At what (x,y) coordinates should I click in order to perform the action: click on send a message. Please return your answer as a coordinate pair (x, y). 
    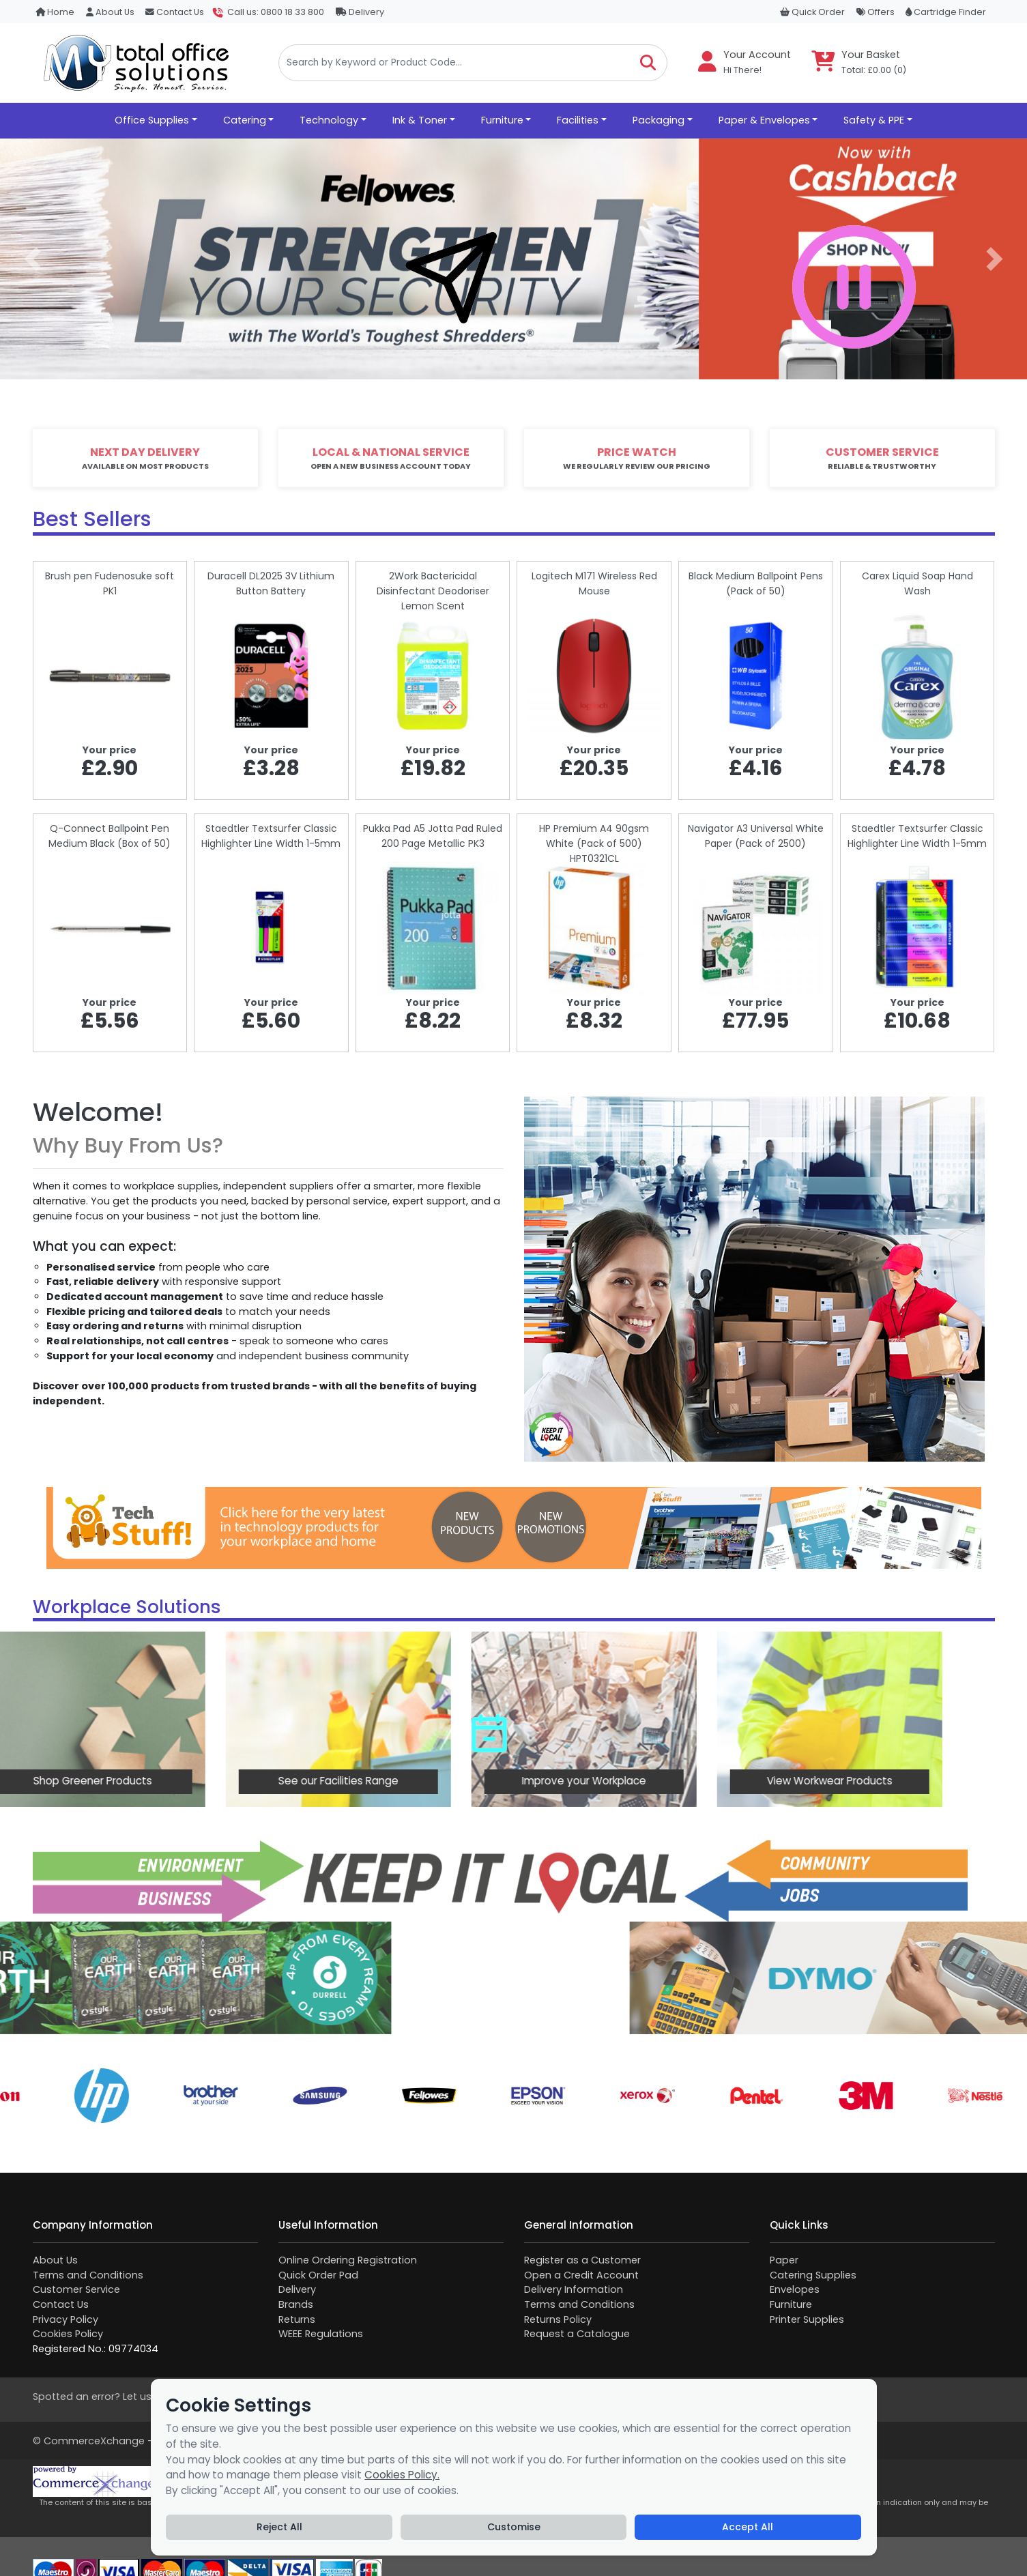
    Looking at the image, I should click on (451, 278).